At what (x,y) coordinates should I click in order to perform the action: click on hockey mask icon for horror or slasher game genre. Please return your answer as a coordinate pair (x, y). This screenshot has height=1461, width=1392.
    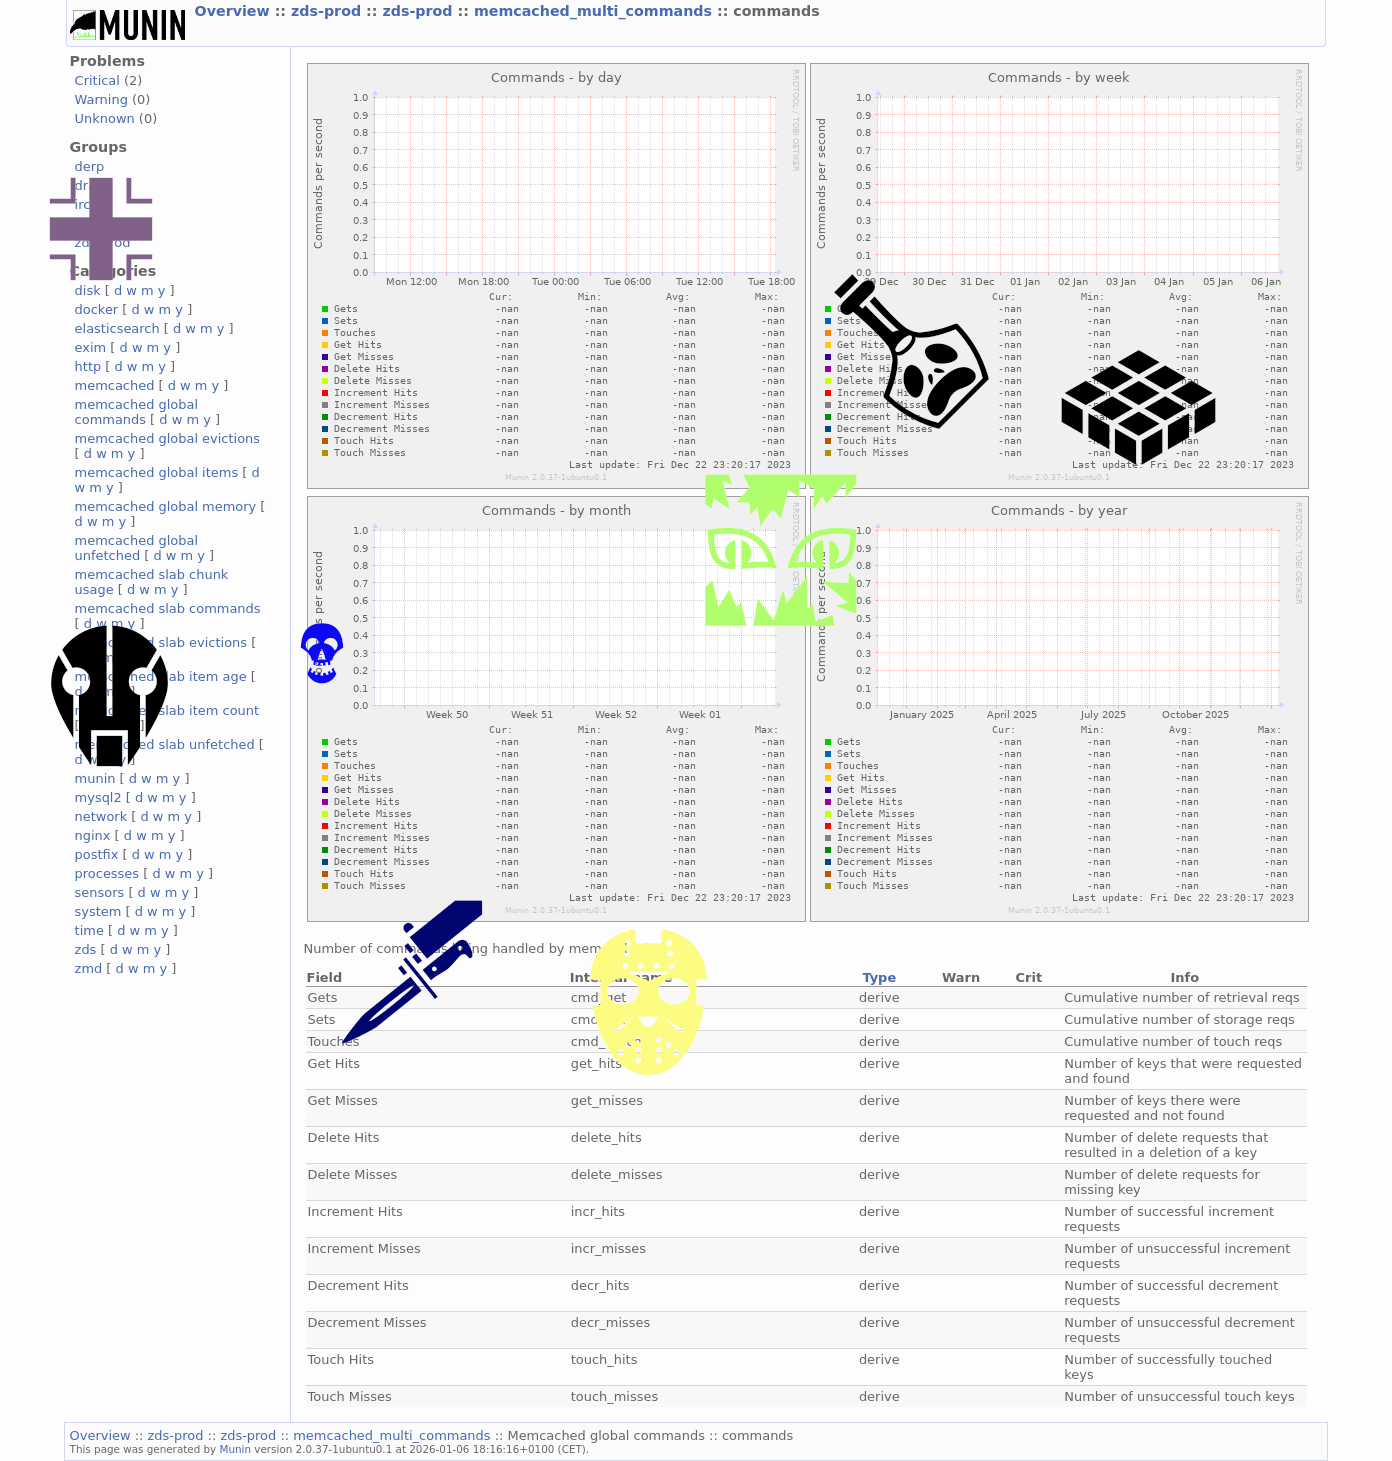
    Looking at the image, I should click on (648, 1001).